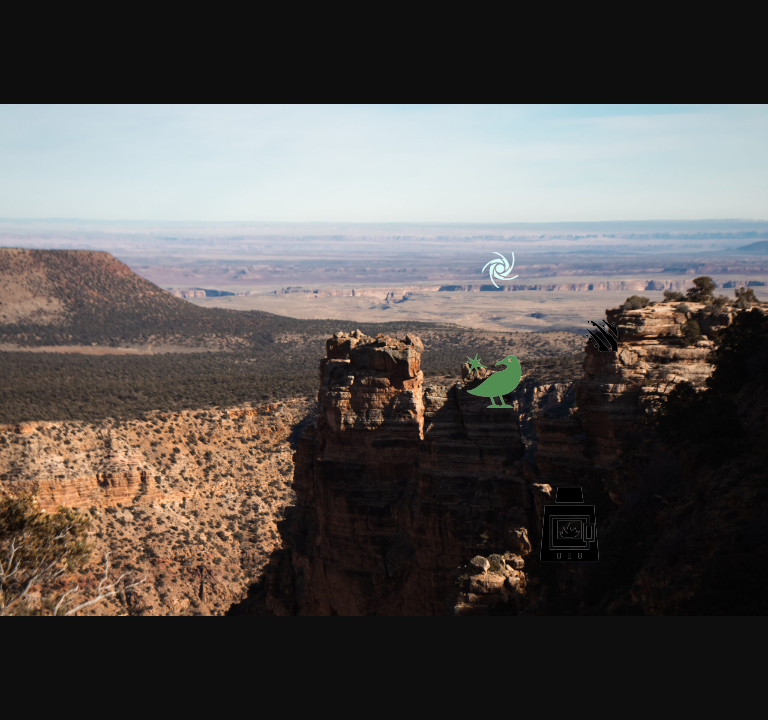  Describe the element at coordinates (601, 335) in the screenshot. I see `indicates a violent attack or slash action` at that location.